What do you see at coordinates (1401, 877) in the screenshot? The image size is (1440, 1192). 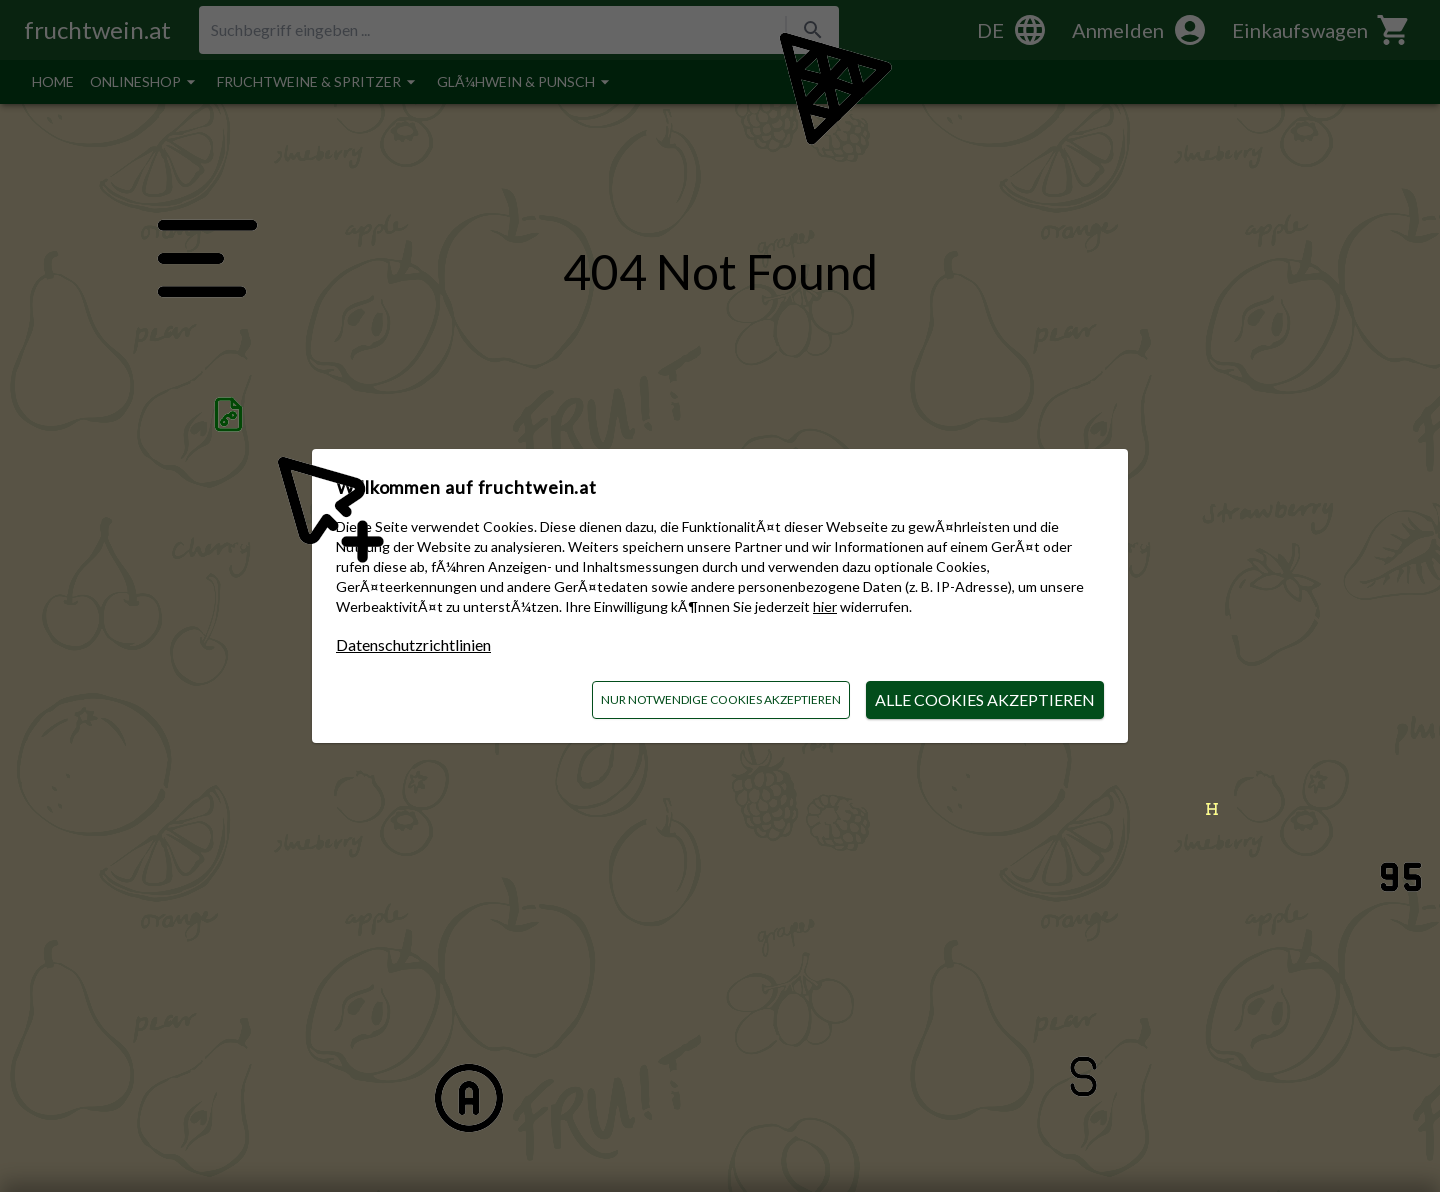 I see `indicates item number 95 in a list or sequence` at bounding box center [1401, 877].